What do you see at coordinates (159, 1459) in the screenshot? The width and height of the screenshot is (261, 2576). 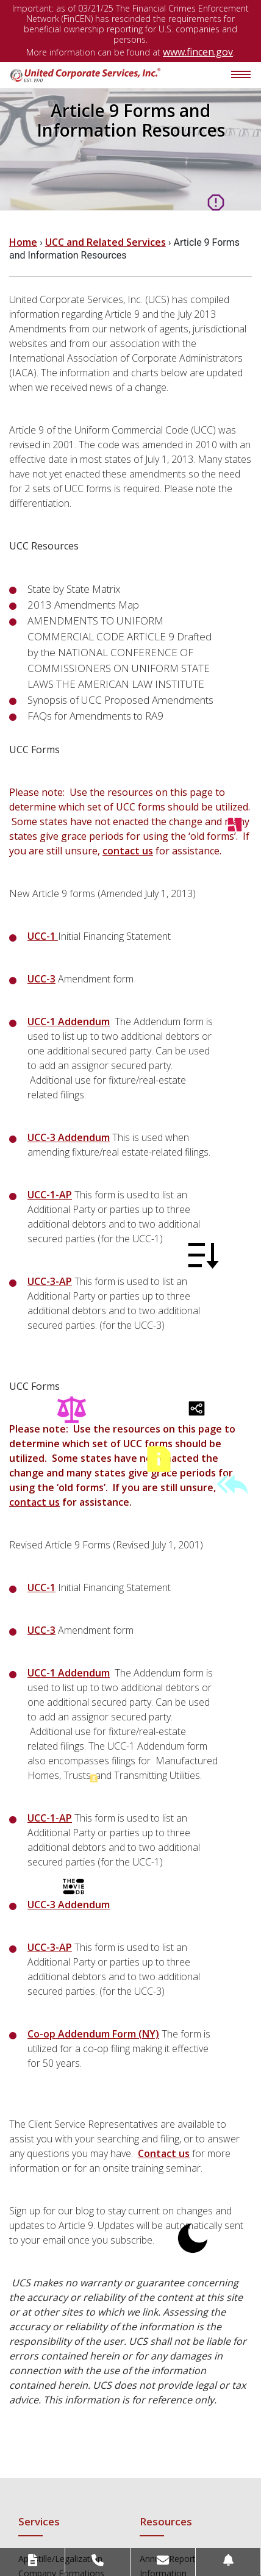 I see `view file details or properties` at bounding box center [159, 1459].